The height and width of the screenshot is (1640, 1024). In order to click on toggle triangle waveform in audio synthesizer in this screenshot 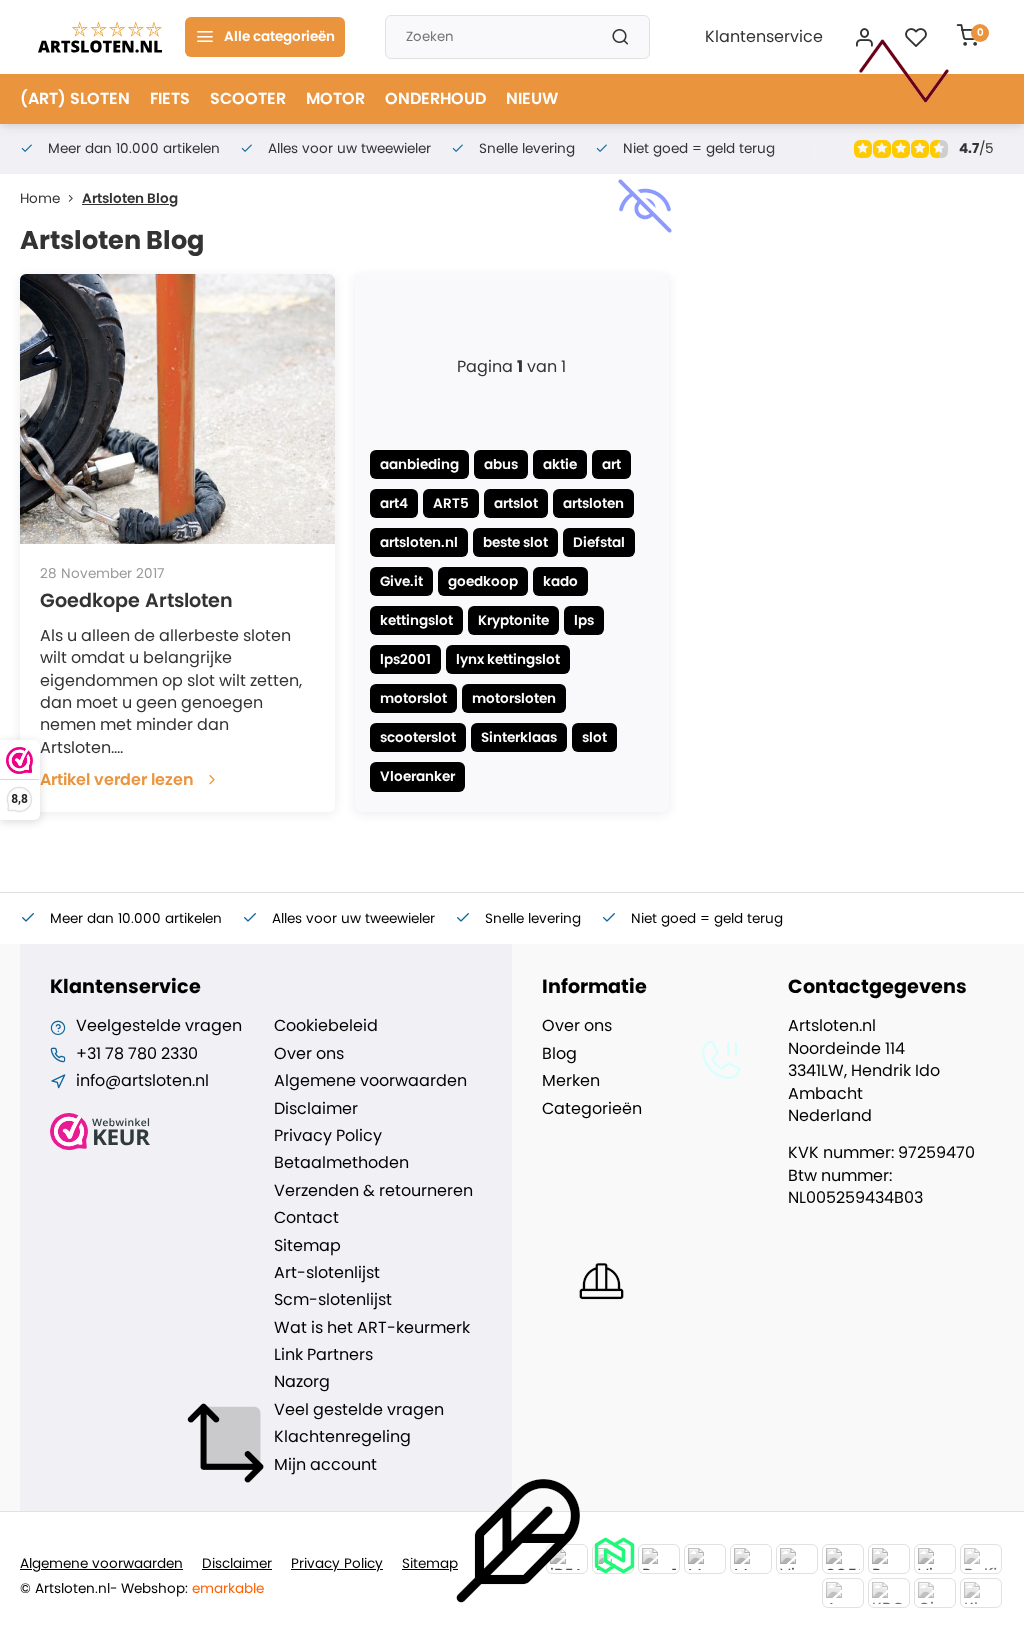, I will do `click(904, 71)`.